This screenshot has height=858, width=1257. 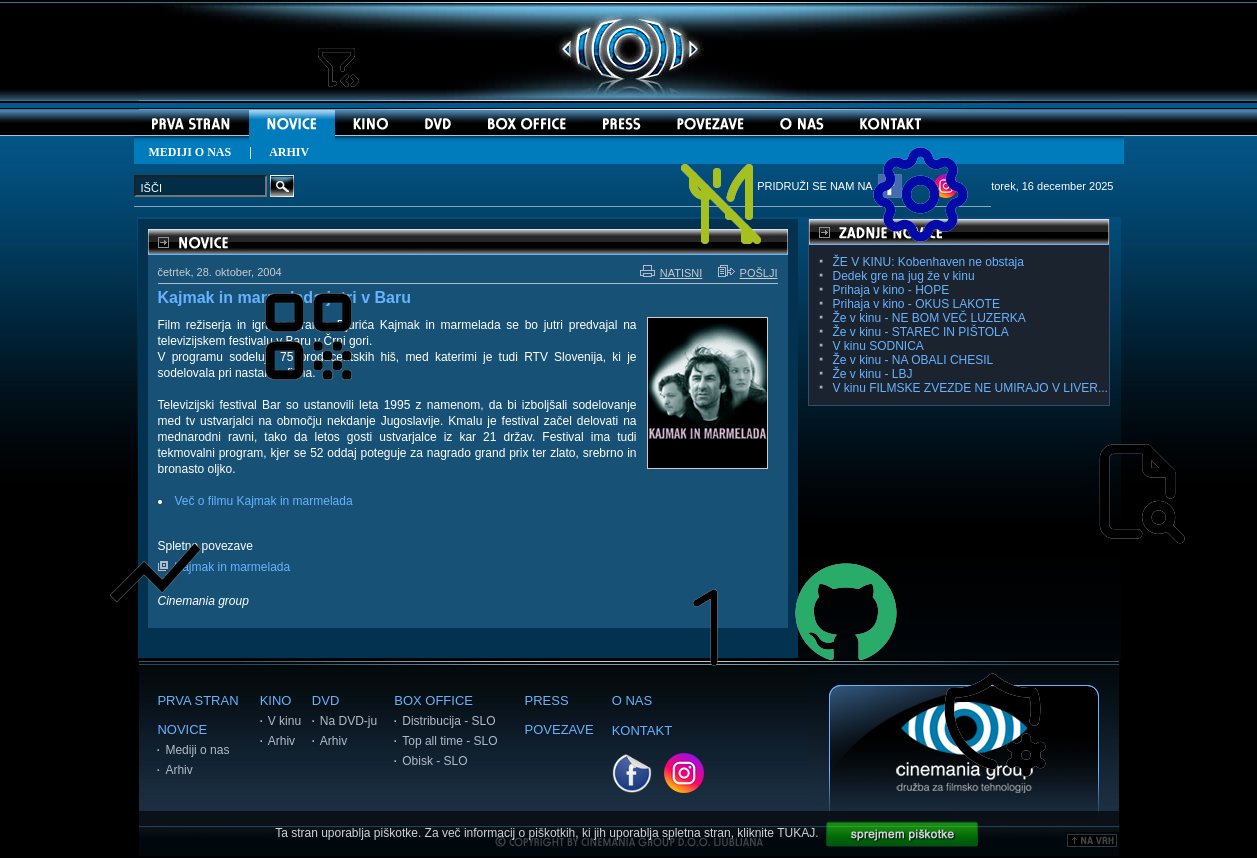 What do you see at coordinates (920, 194) in the screenshot?
I see `access app or system settings` at bounding box center [920, 194].